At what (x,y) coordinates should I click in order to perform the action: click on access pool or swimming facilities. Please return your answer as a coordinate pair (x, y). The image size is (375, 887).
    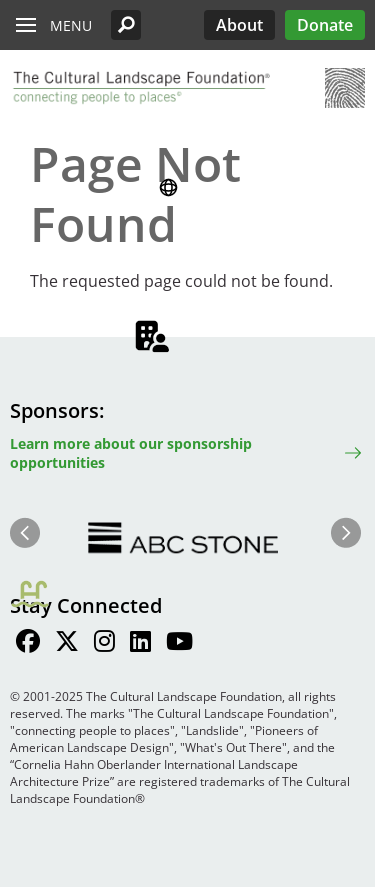
    Looking at the image, I should click on (30, 594).